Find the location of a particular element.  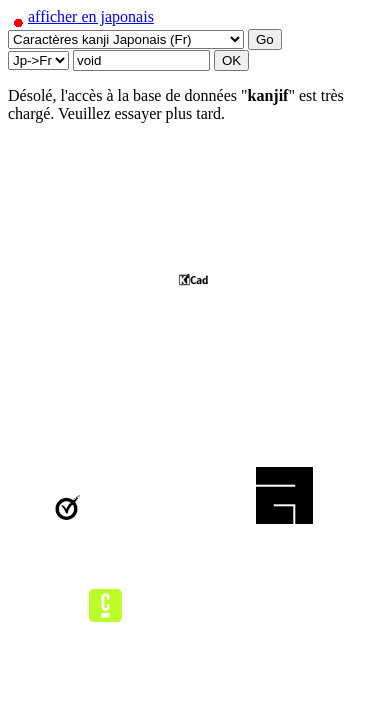

camunda platform logo is located at coordinates (105, 605).